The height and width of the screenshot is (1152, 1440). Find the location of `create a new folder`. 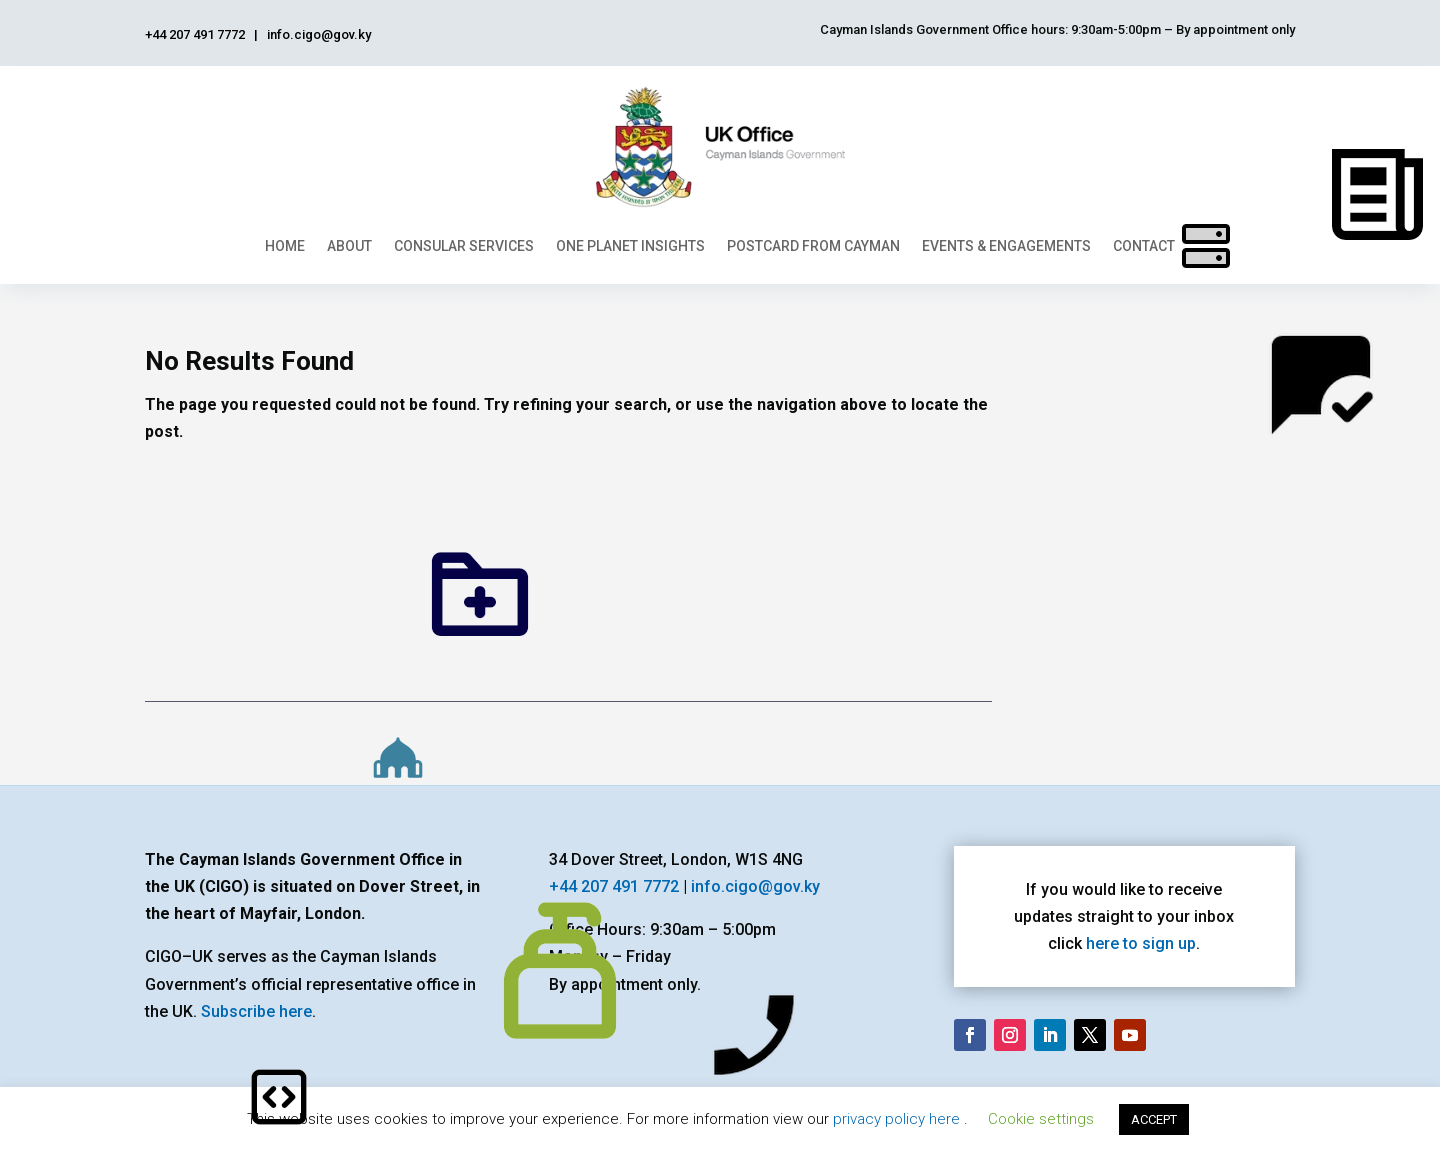

create a new folder is located at coordinates (480, 595).